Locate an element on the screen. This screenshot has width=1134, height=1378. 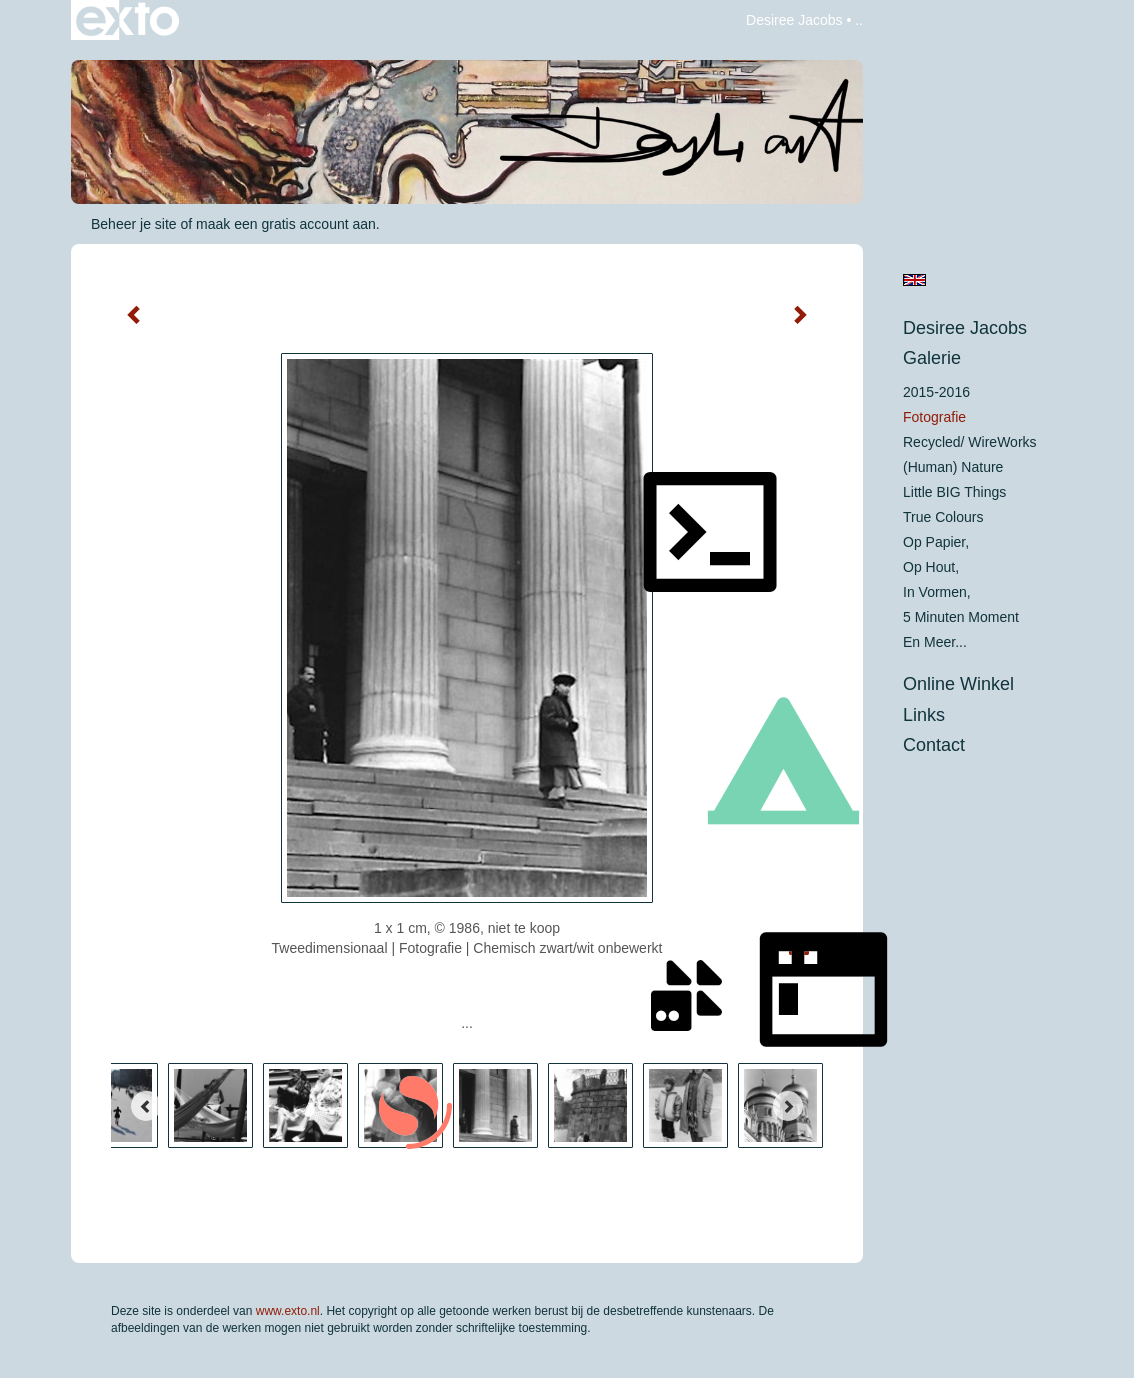
view campground or camping locations is located at coordinates (783, 762).